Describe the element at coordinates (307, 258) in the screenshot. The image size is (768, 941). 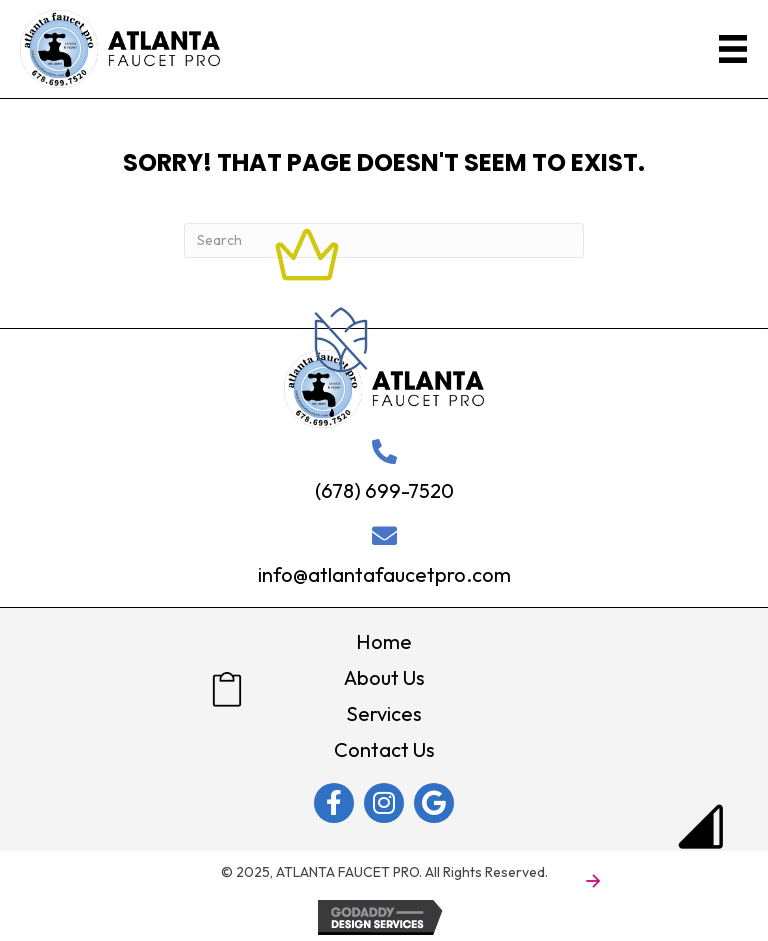
I see `indicates premium or pro membership status` at that location.